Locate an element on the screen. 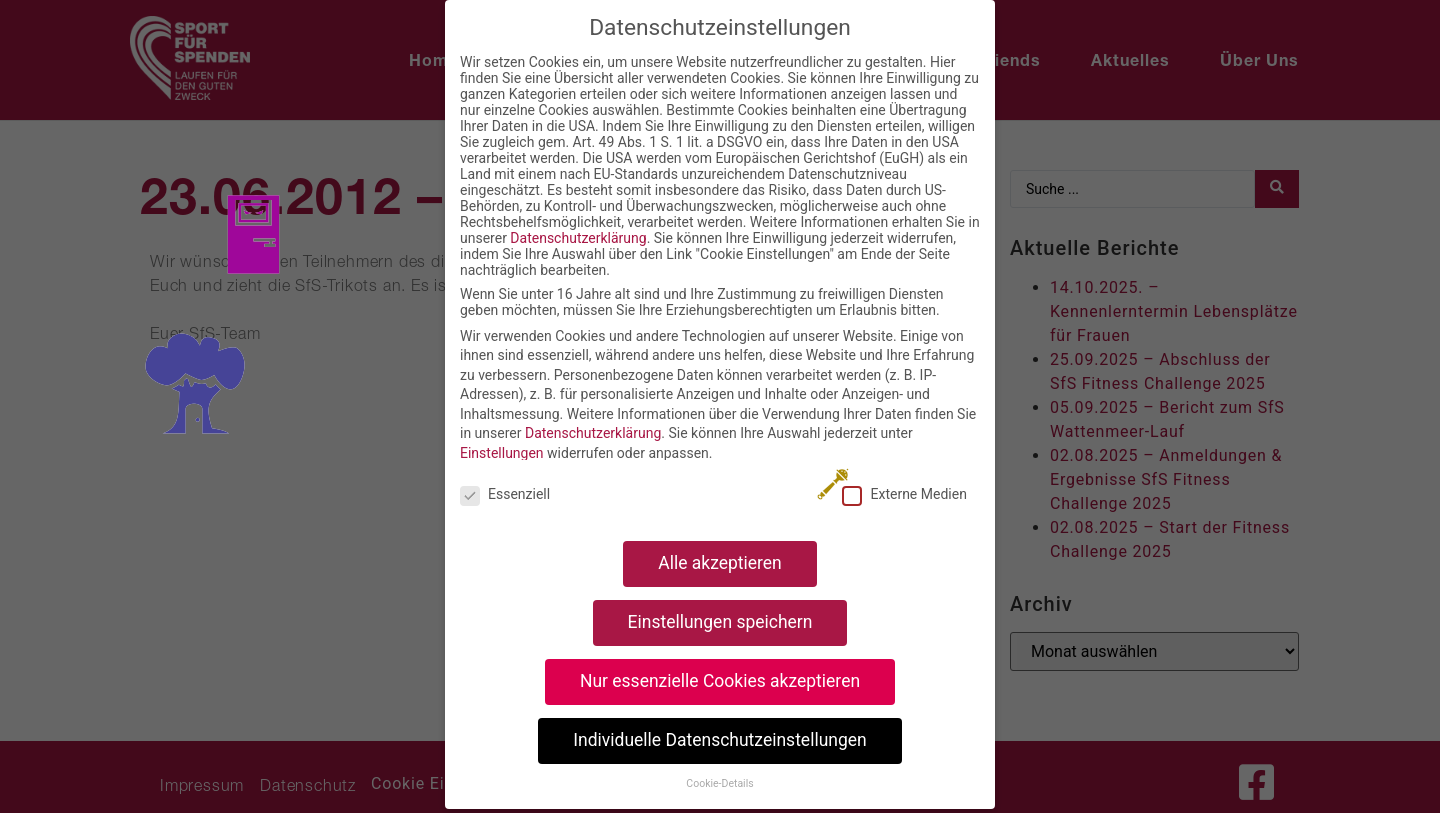 The image size is (1440, 813). monitor door or entry point activity is located at coordinates (253, 234).